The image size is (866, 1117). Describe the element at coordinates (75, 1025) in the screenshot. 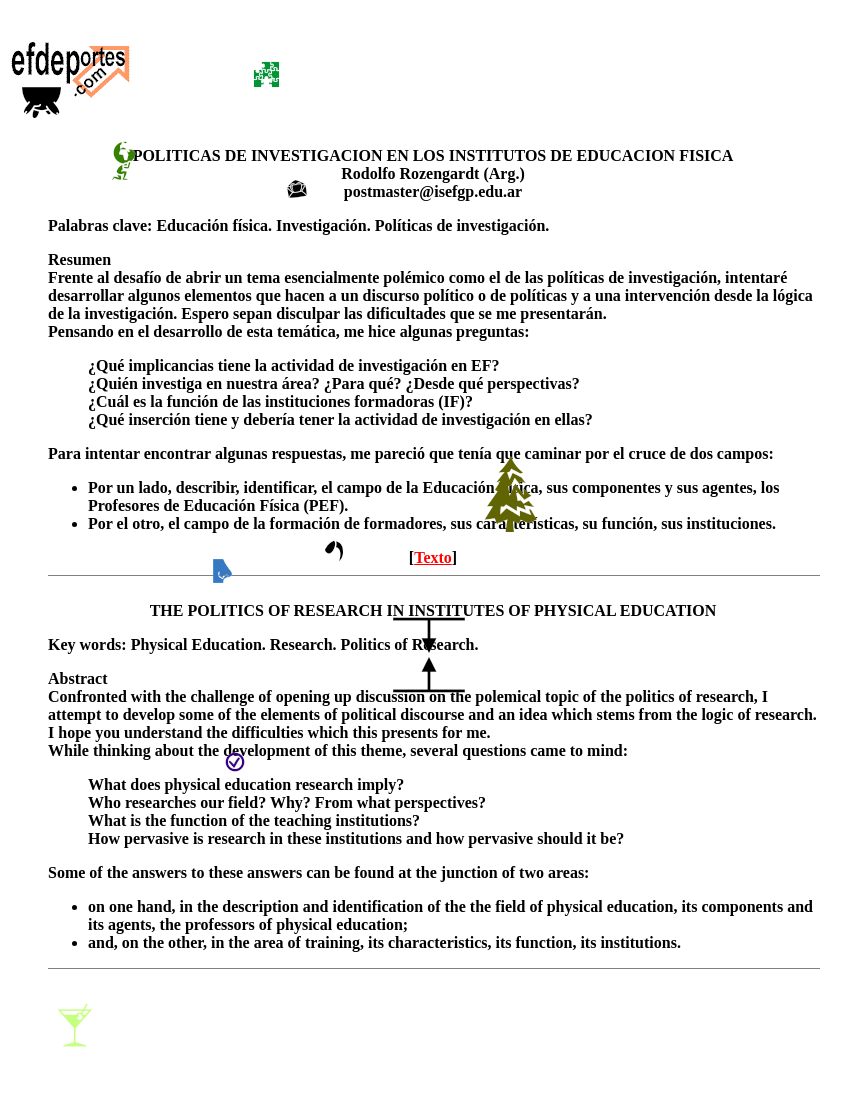

I see `access bar or cocktail menu` at that location.